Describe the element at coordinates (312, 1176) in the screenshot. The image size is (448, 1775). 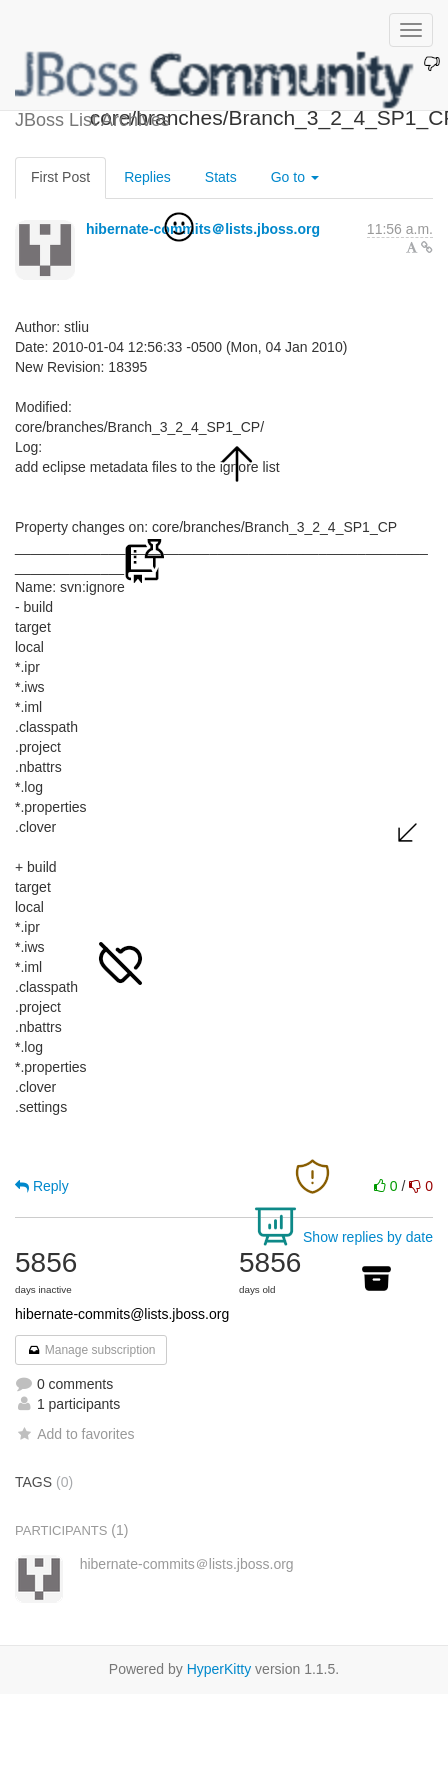
I see `security warning or alert detected` at that location.